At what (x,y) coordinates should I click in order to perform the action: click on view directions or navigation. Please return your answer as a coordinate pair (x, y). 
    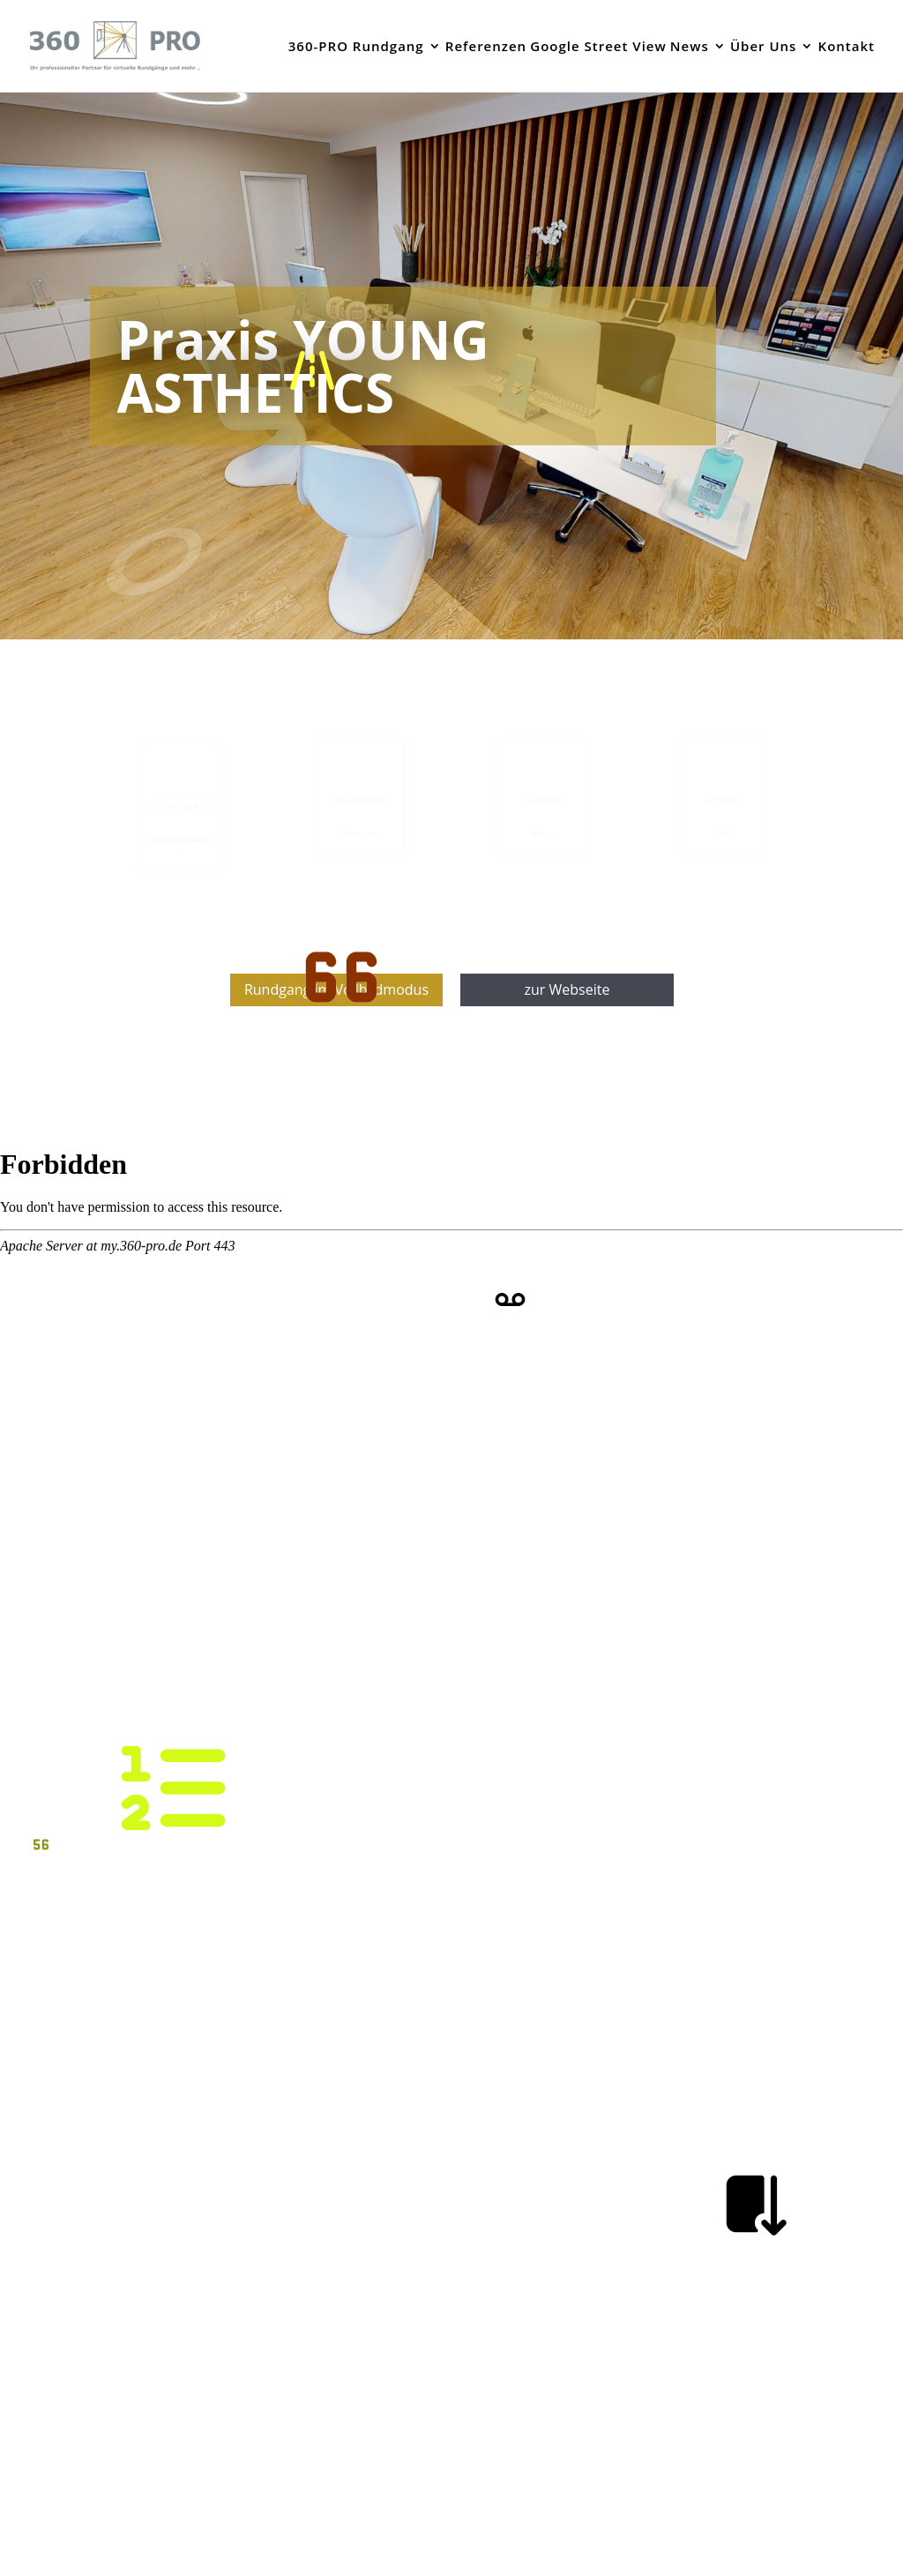
    Looking at the image, I should click on (312, 370).